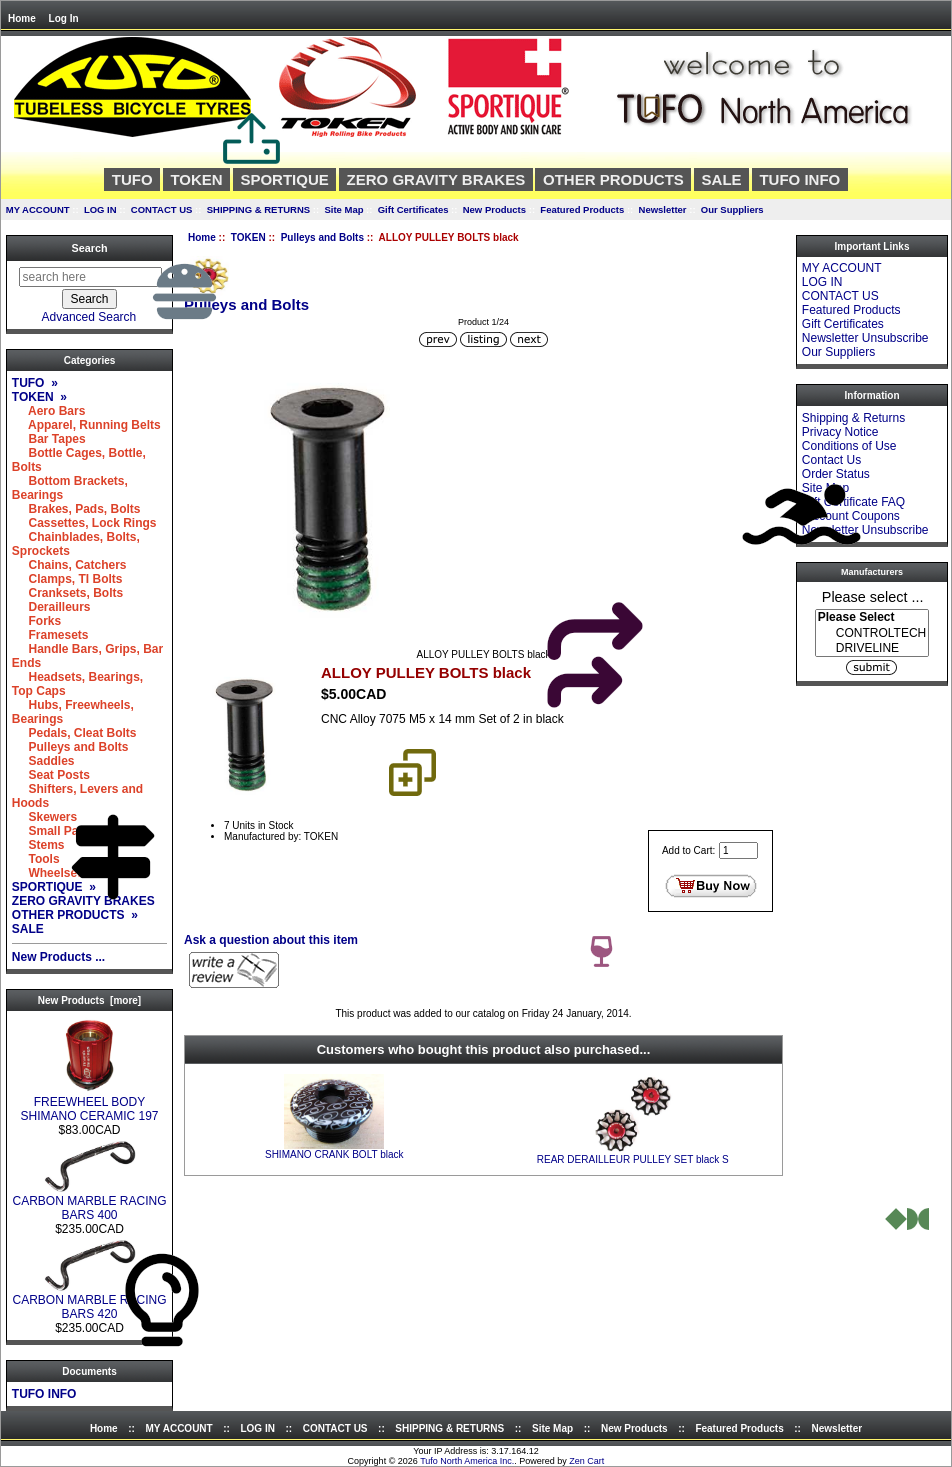 The image size is (952, 1467). I want to click on 42 school / 42 group logo, so click(907, 1219).